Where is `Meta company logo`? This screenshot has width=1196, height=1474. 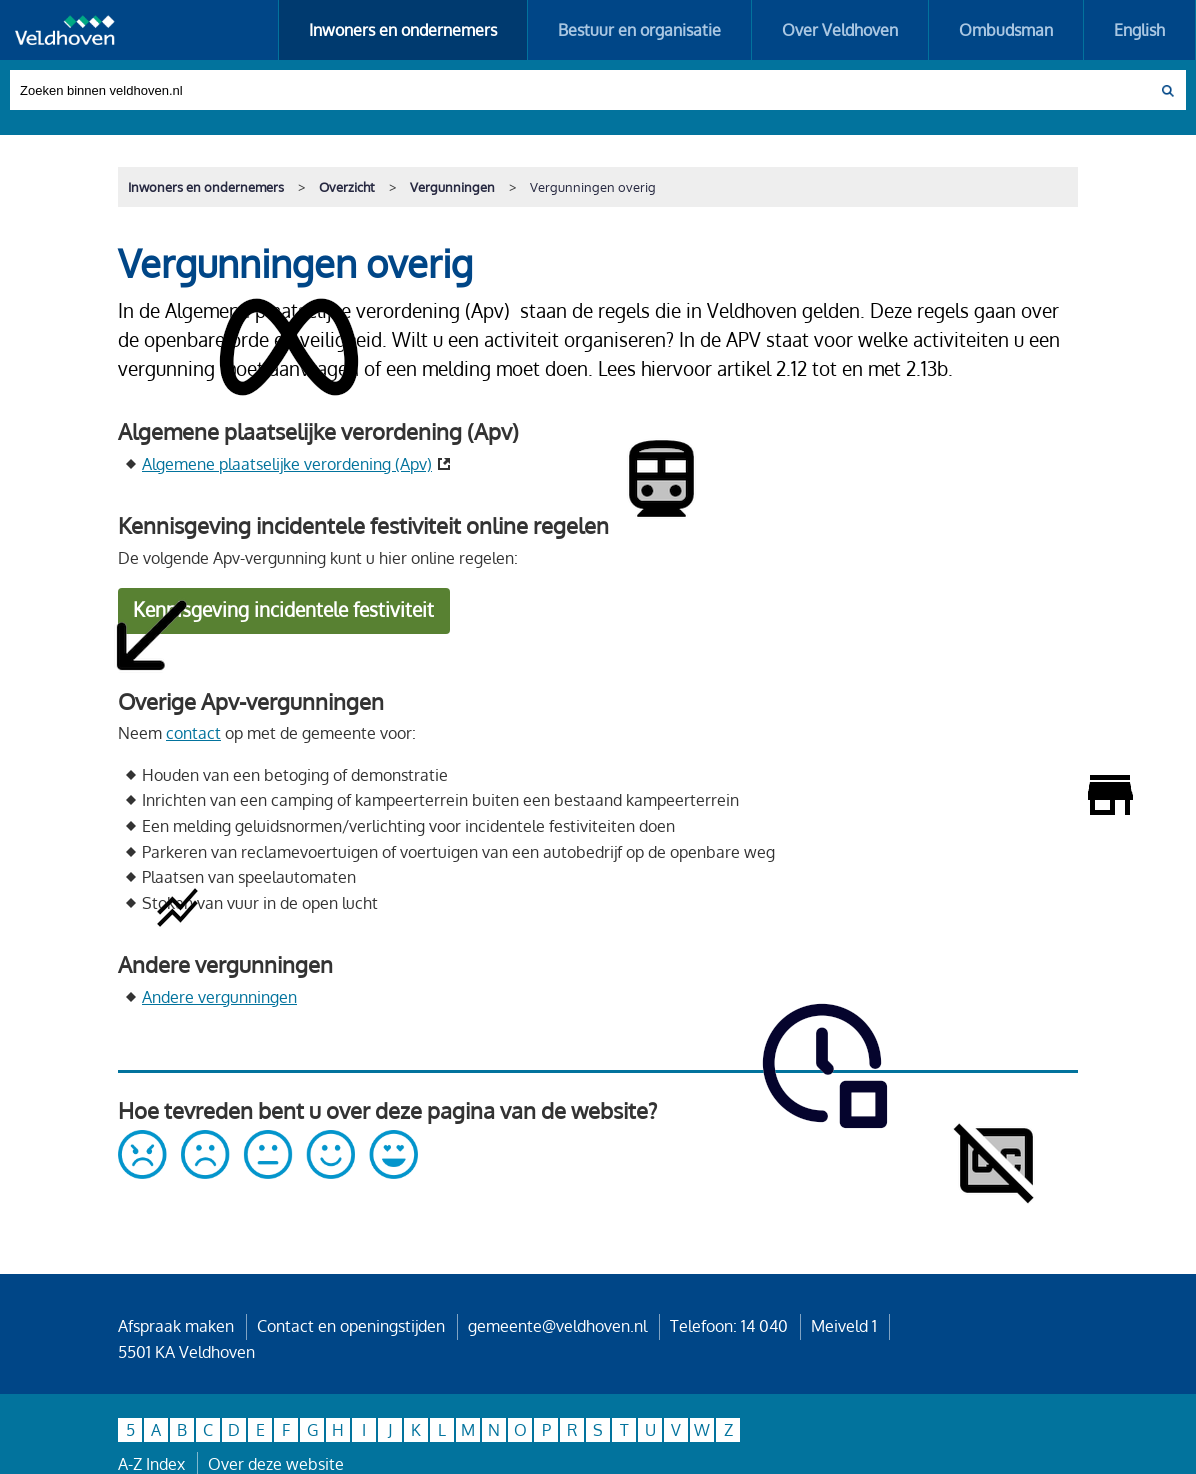
Meta company logo is located at coordinates (289, 347).